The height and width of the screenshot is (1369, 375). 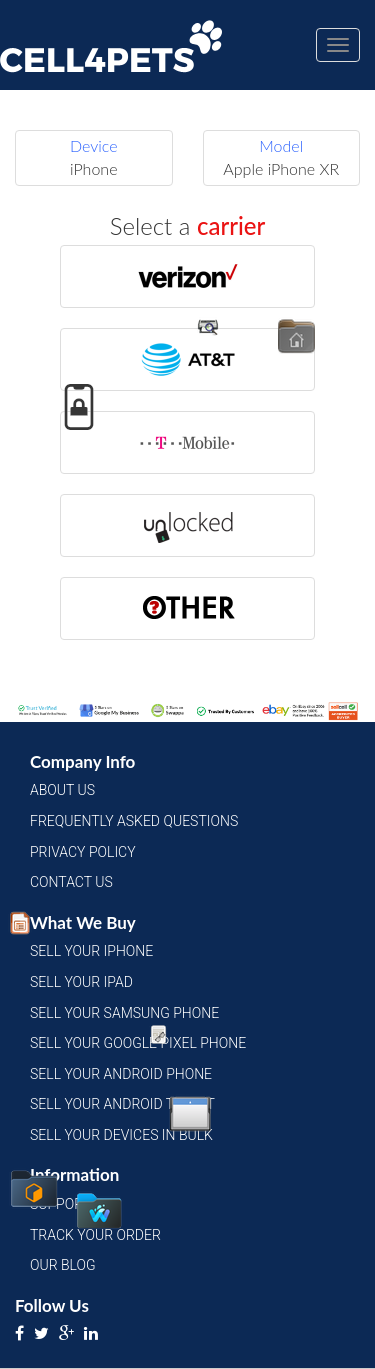 What do you see at coordinates (20, 923) in the screenshot?
I see `libreoffice impress presentation template file` at bounding box center [20, 923].